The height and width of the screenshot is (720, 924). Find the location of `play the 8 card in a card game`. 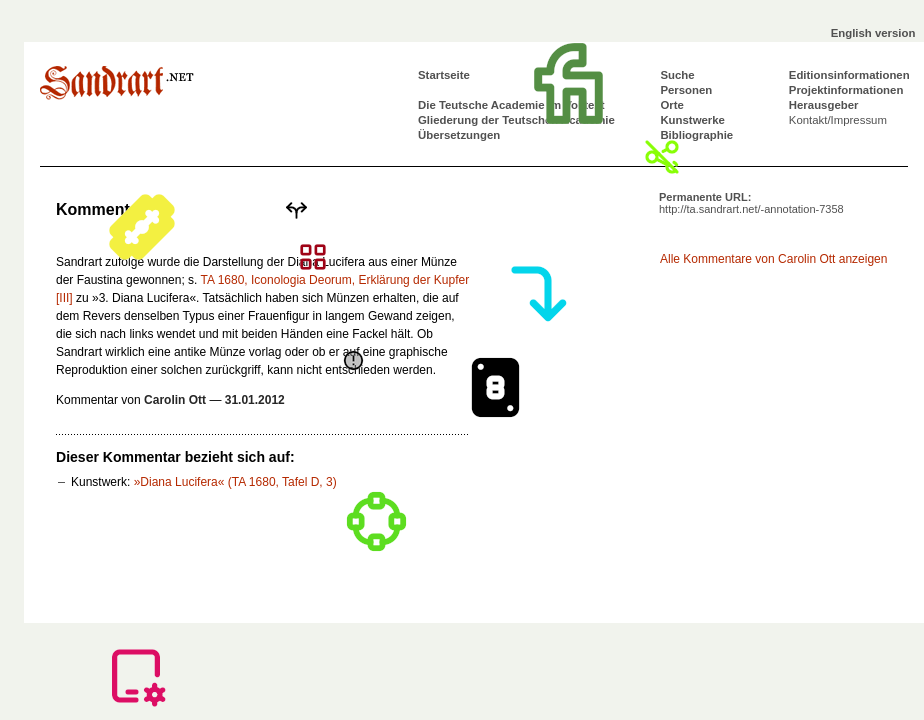

play the 8 card in a card game is located at coordinates (495, 387).